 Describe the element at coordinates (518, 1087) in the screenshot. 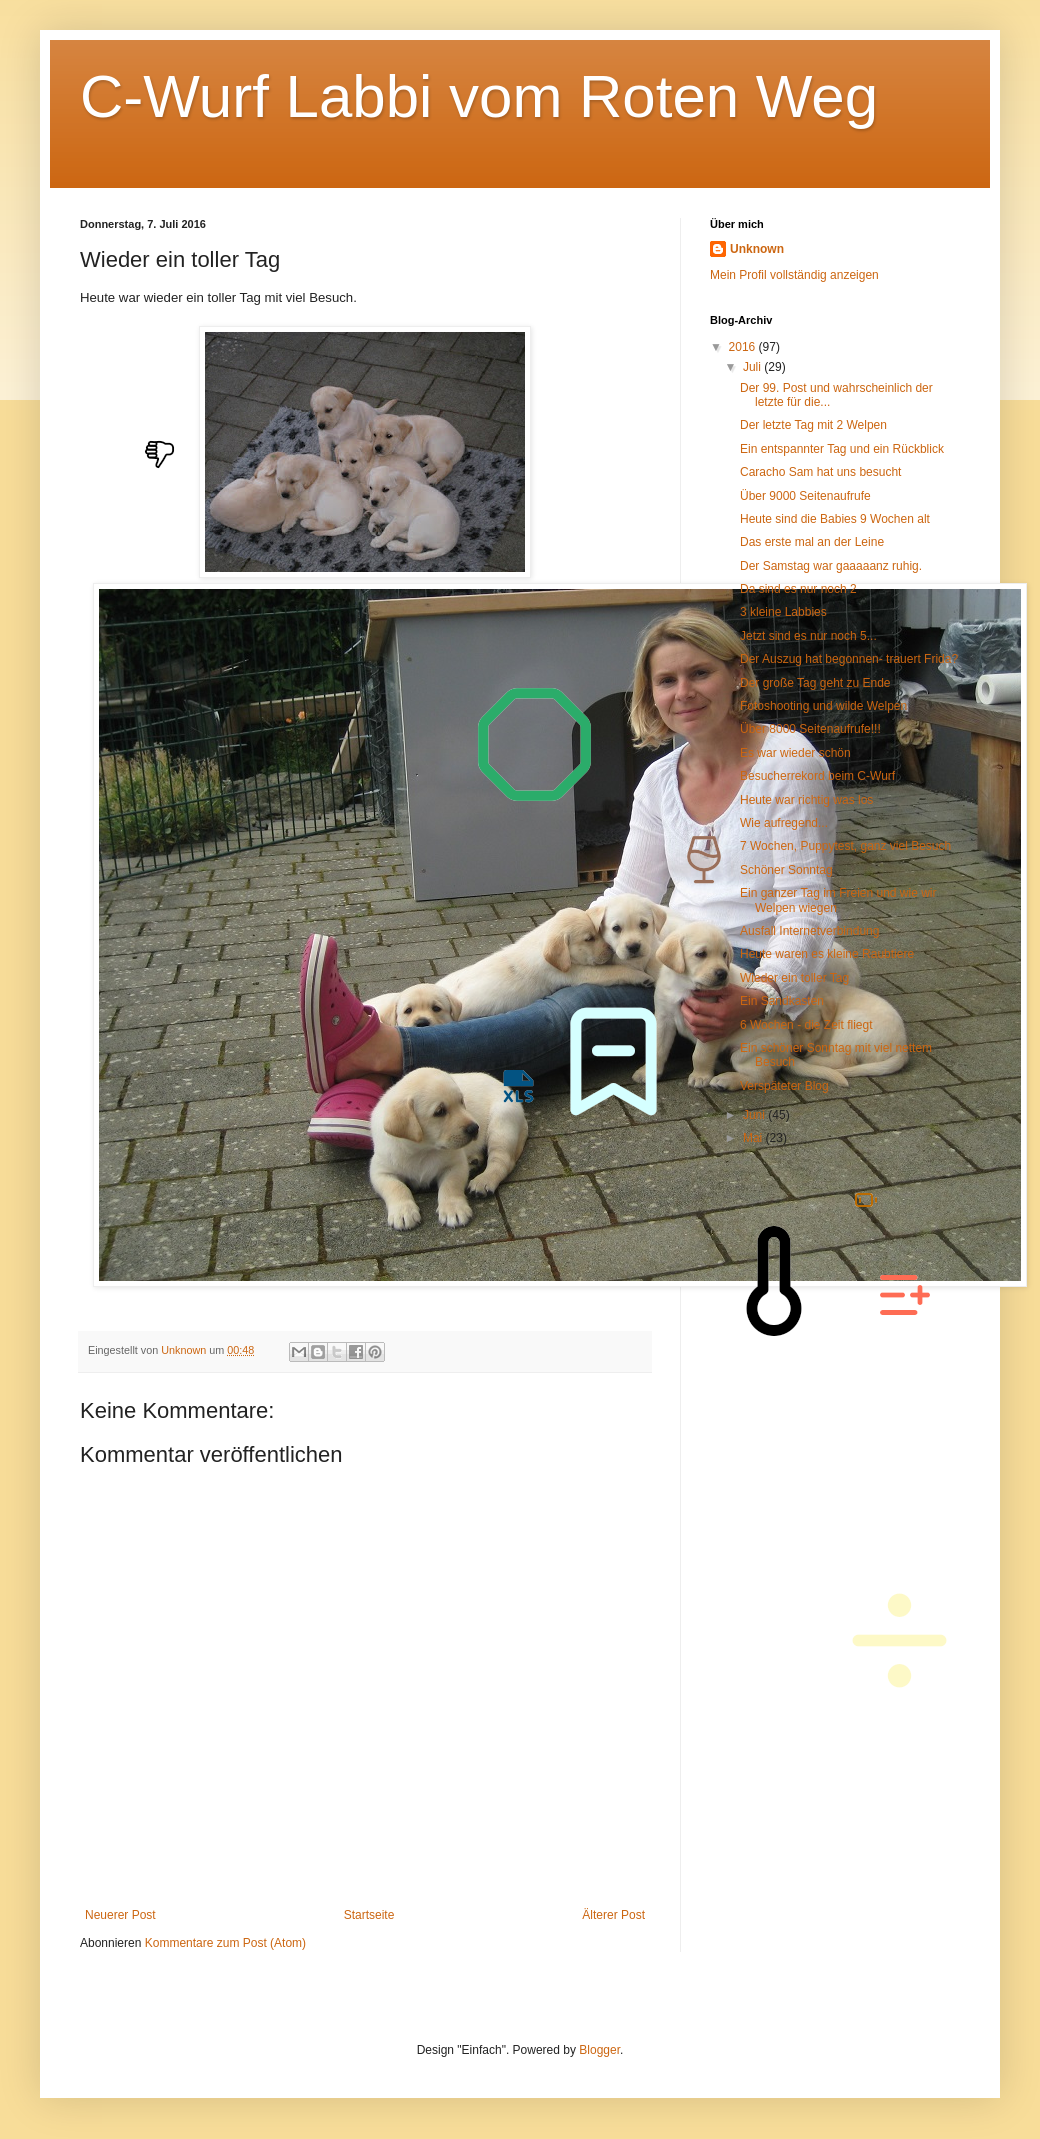

I see `open an Excel spreadsheet file` at that location.